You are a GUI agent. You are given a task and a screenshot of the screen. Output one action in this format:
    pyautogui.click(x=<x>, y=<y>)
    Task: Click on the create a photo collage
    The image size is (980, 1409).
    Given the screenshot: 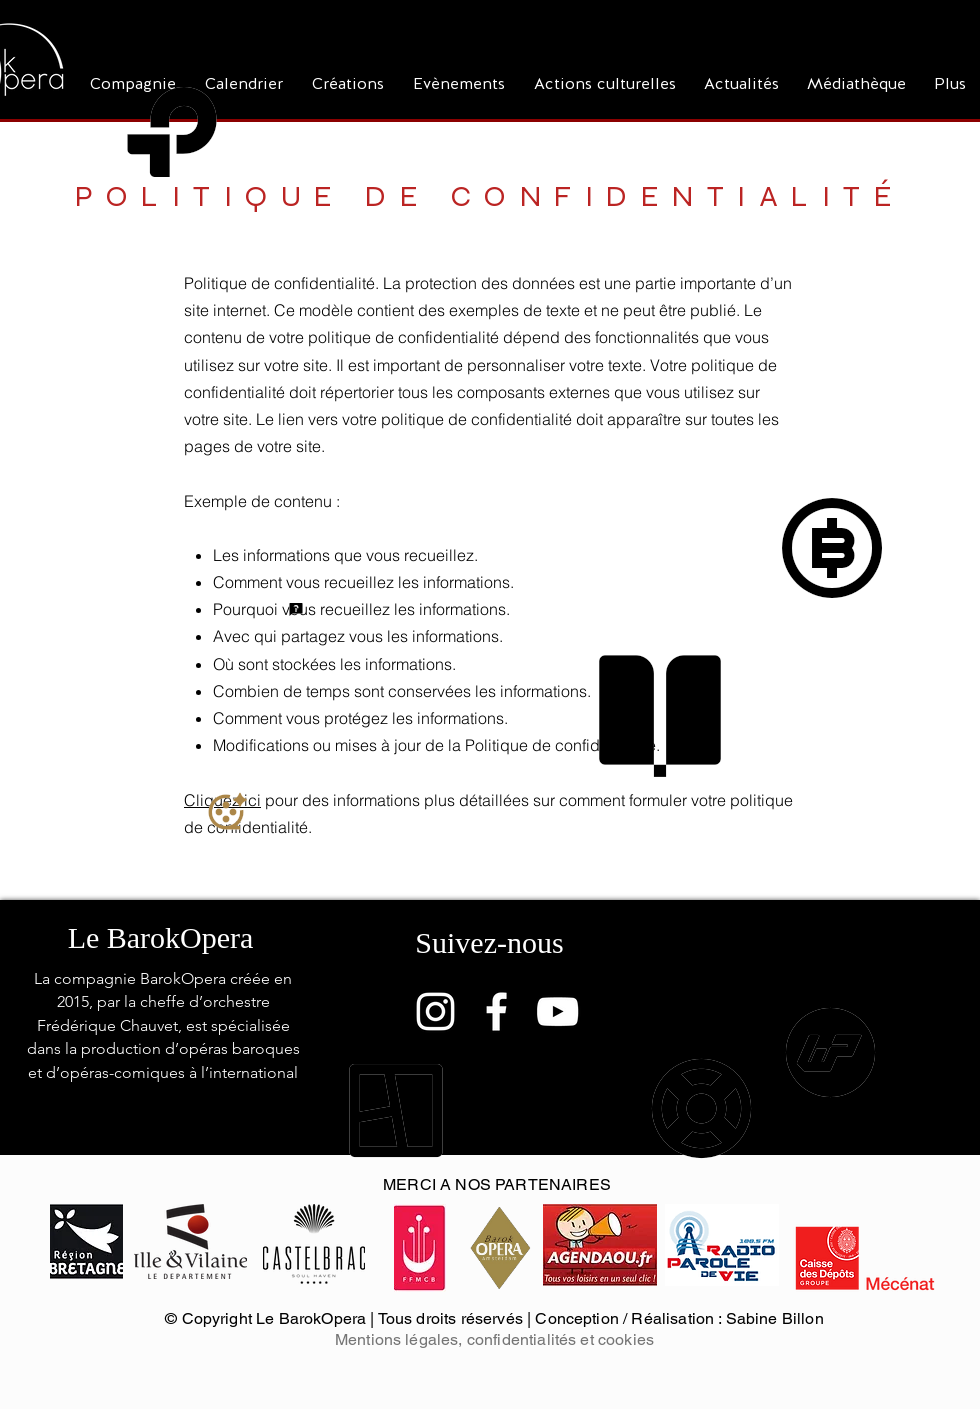 What is the action you would take?
    pyautogui.click(x=396, y=1110)
    